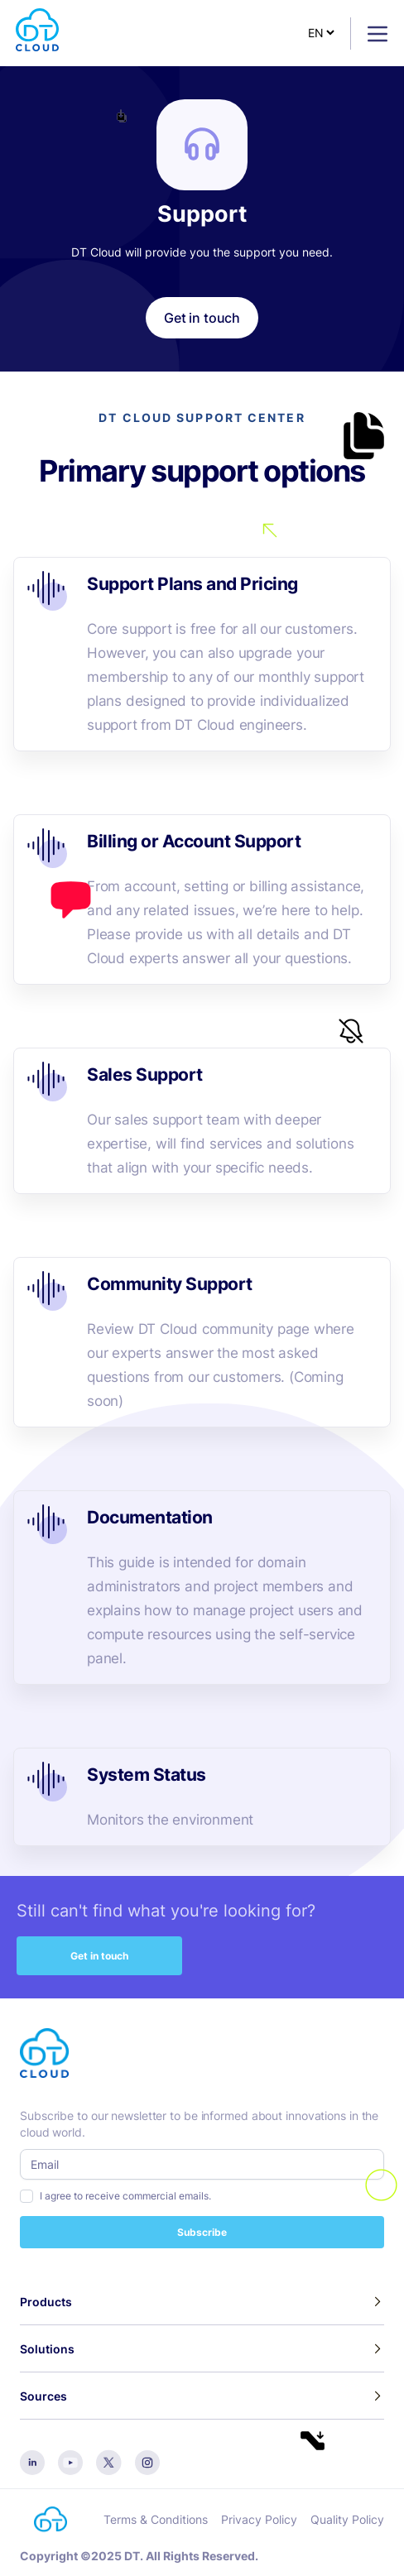 The width and height of the screenshot is (404, 2576). I want to click on unselected radio button or checkbox option, so click(381, 2185).